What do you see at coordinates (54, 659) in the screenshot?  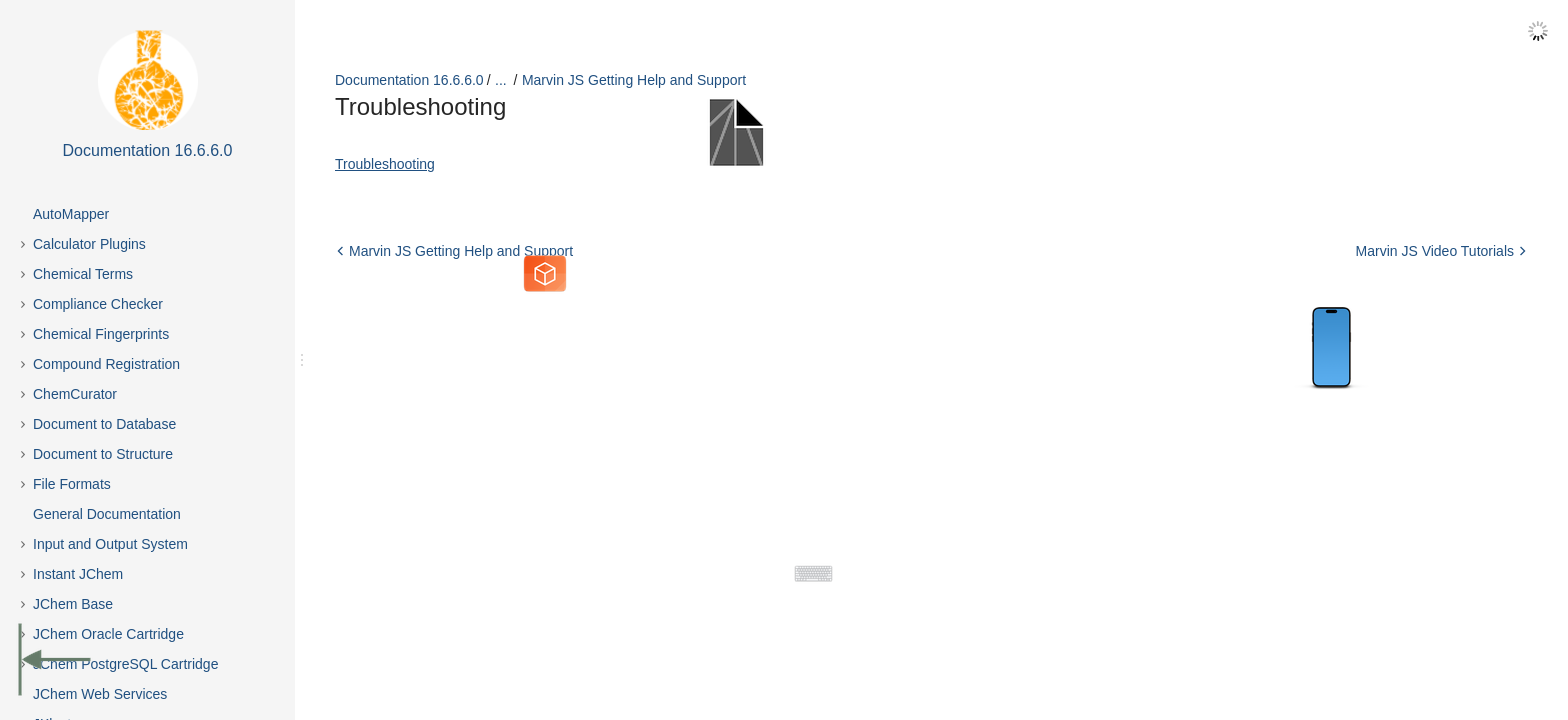 I see `go to the first item in a list or sequence` at bounding box center [54, 659].